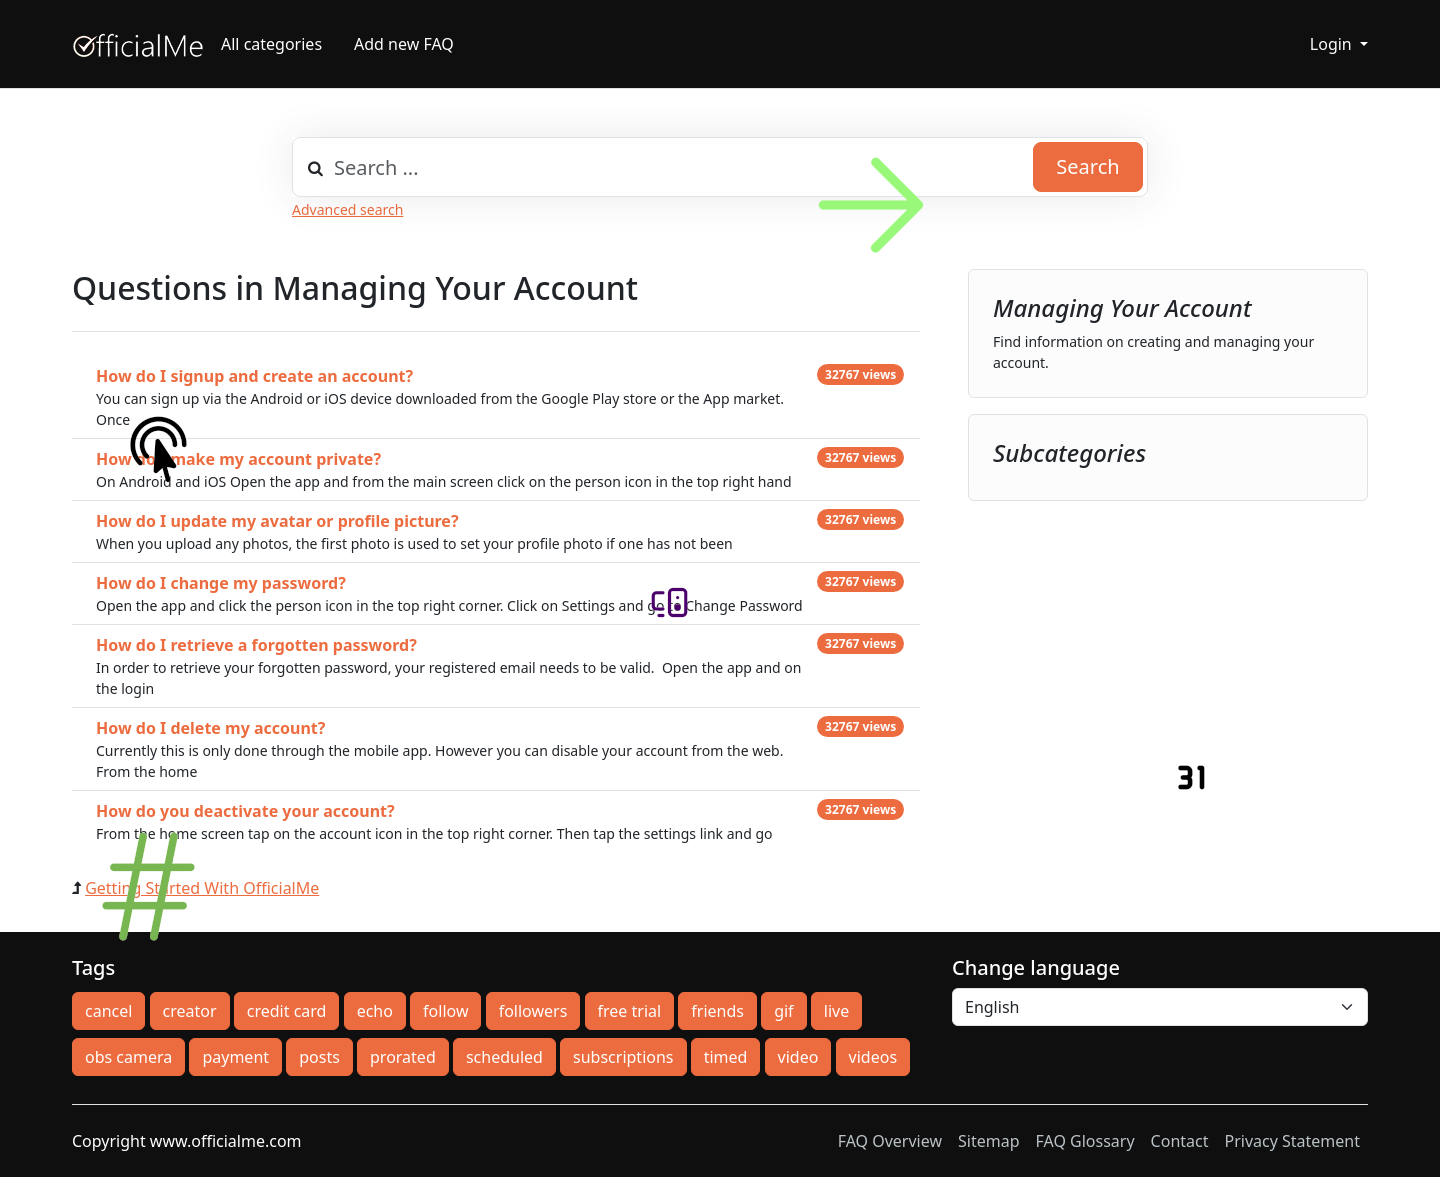 The height and width of the screenshot is (1177, 1440). I want to click on indicates the 31st day of the month, so click(1192, 777).